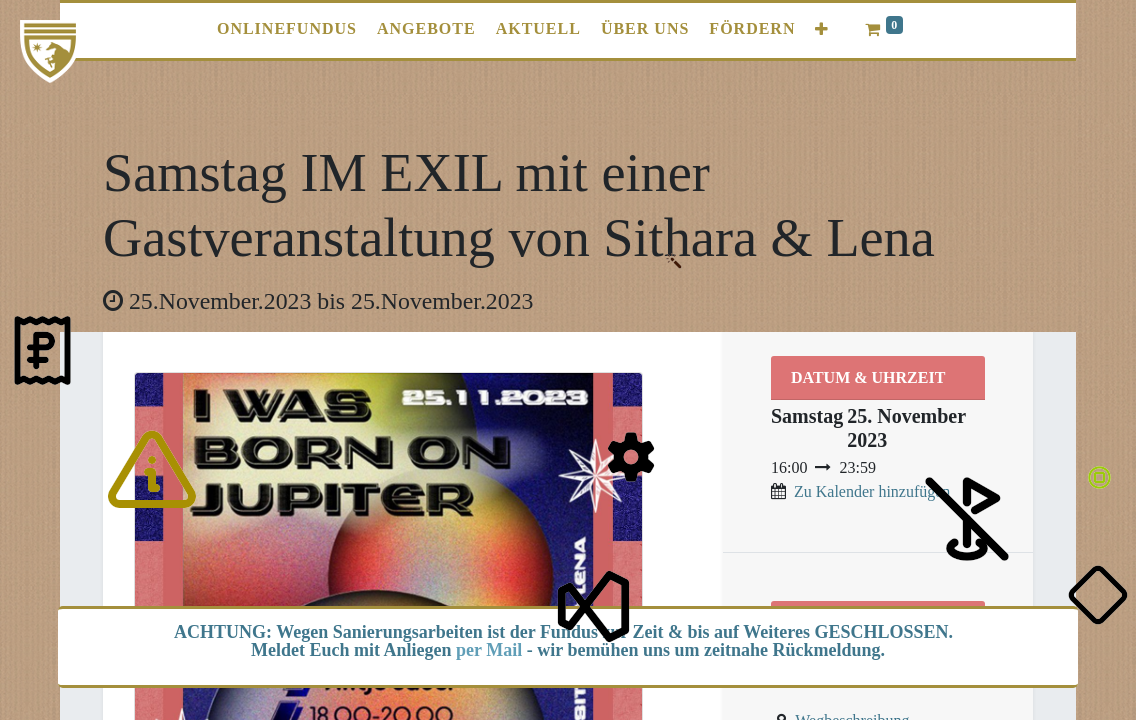  I want to click on open visual studio application, so click(593, 606).